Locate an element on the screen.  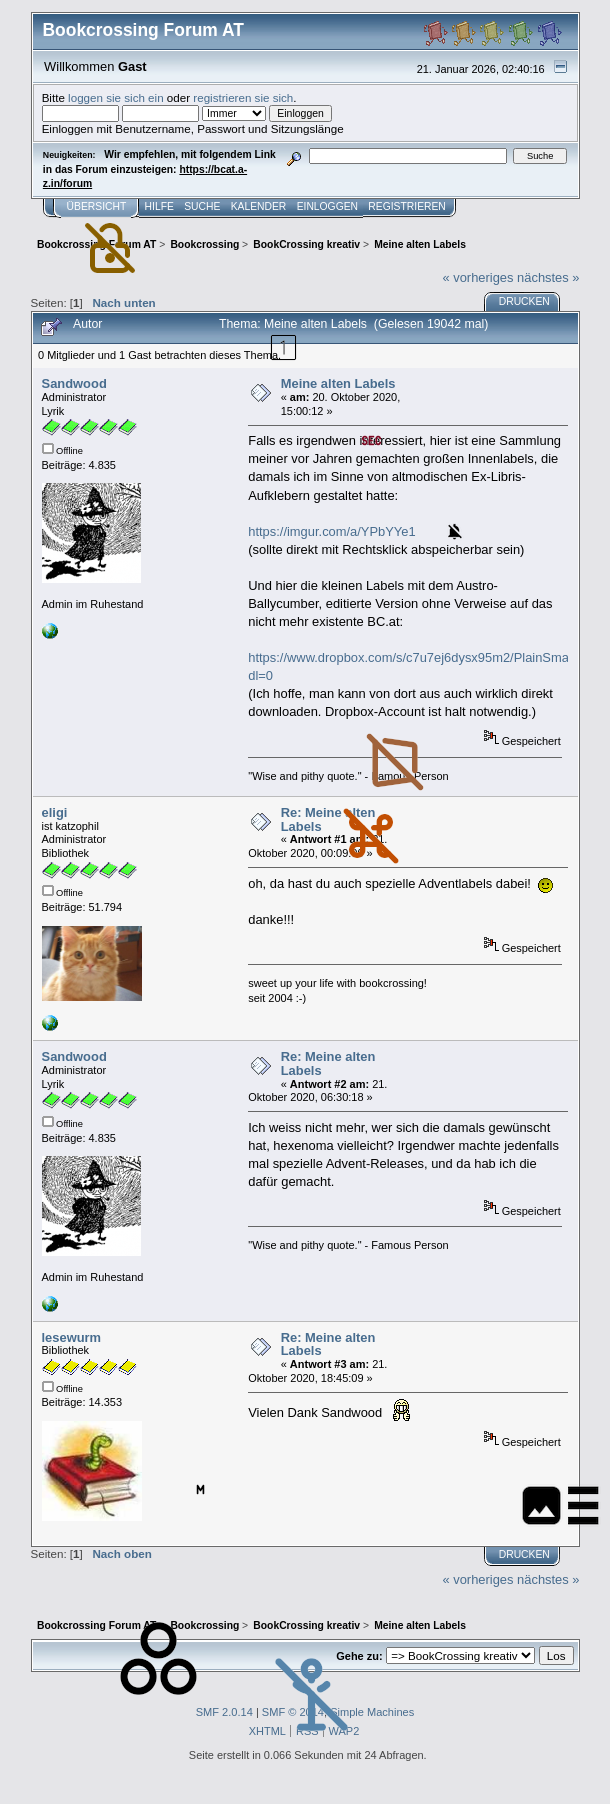
view article or media with thumbnail preview is located at coordinates (560, 1505).